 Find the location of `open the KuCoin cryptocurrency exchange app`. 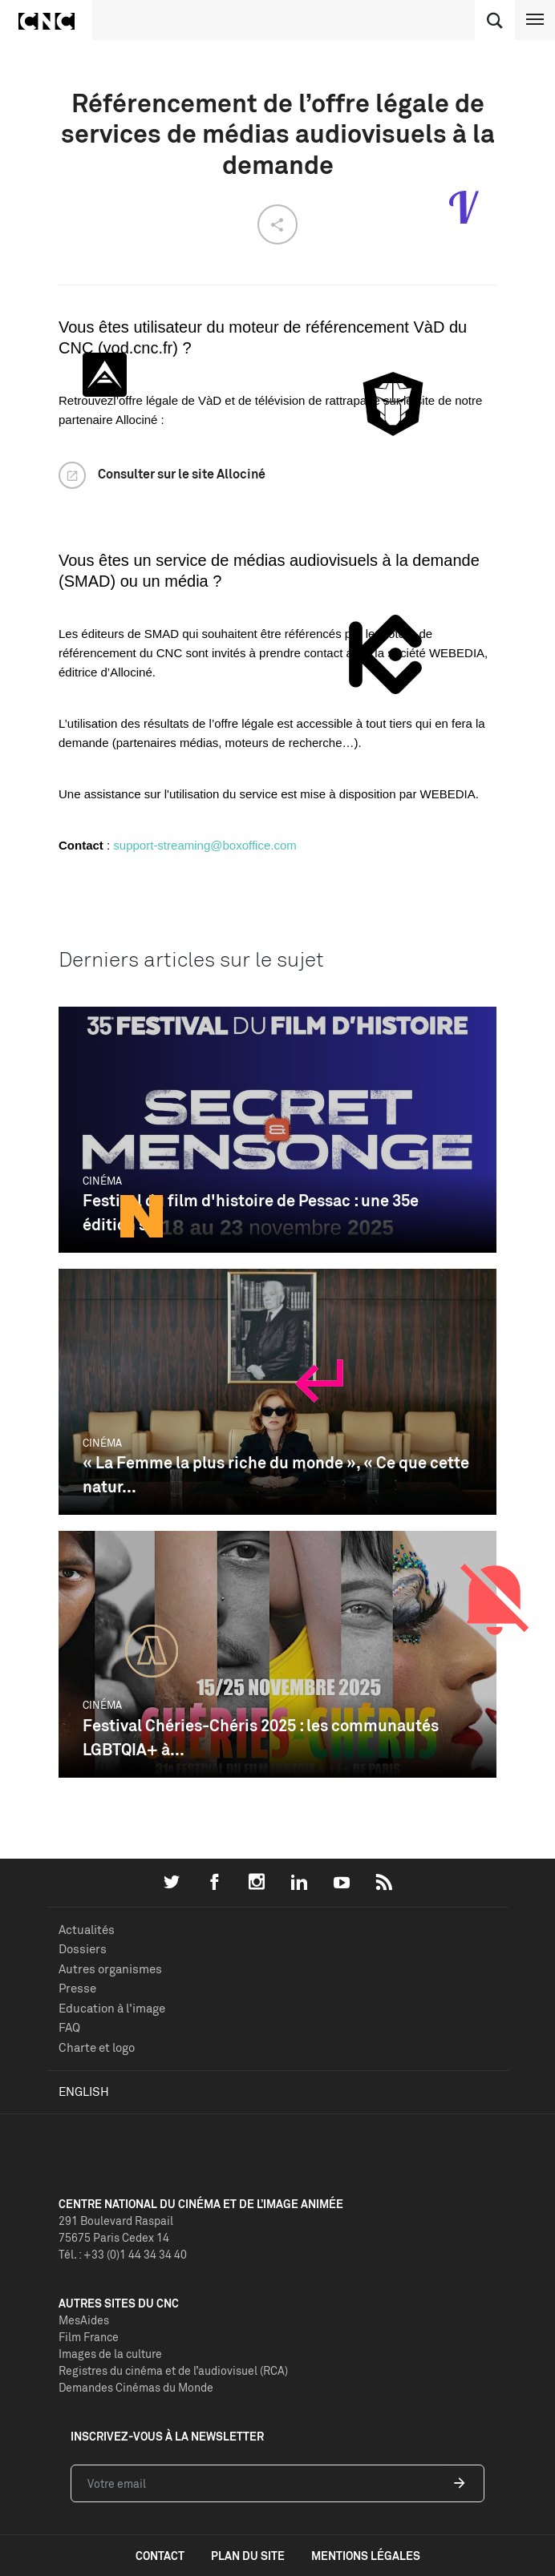

open the KuCoin cryptocurrency exchange app is located at coordinates (385, 654).